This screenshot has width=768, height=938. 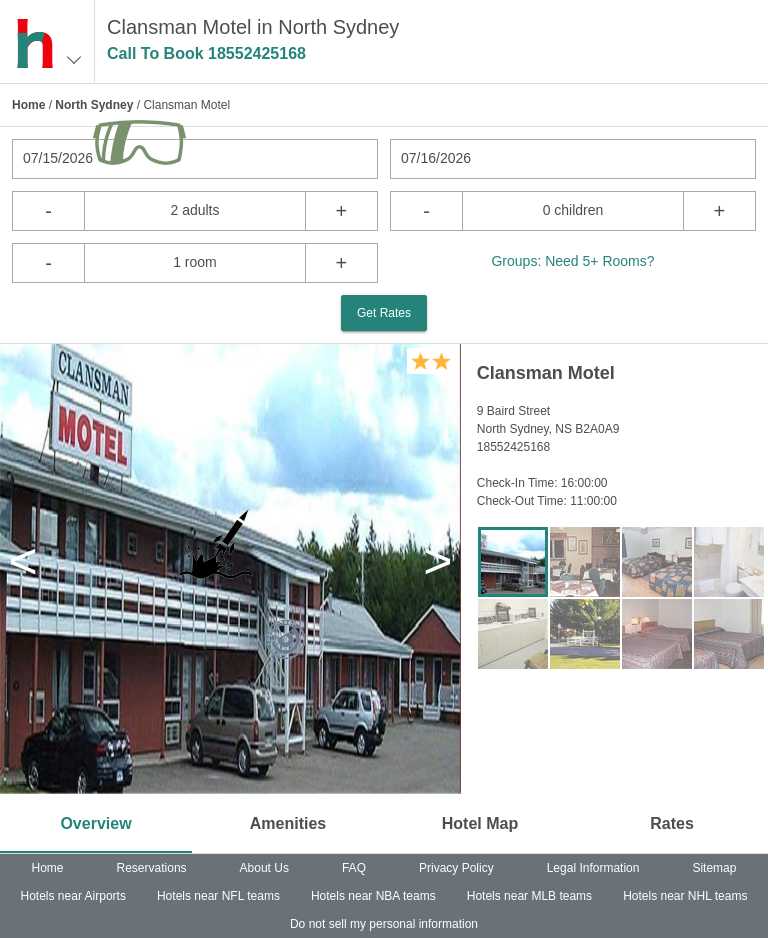 What do you see at coordinates (139, 142) in the screenshot?
I see `enable safety mode or protective settings` at bounding box center [139, 142].